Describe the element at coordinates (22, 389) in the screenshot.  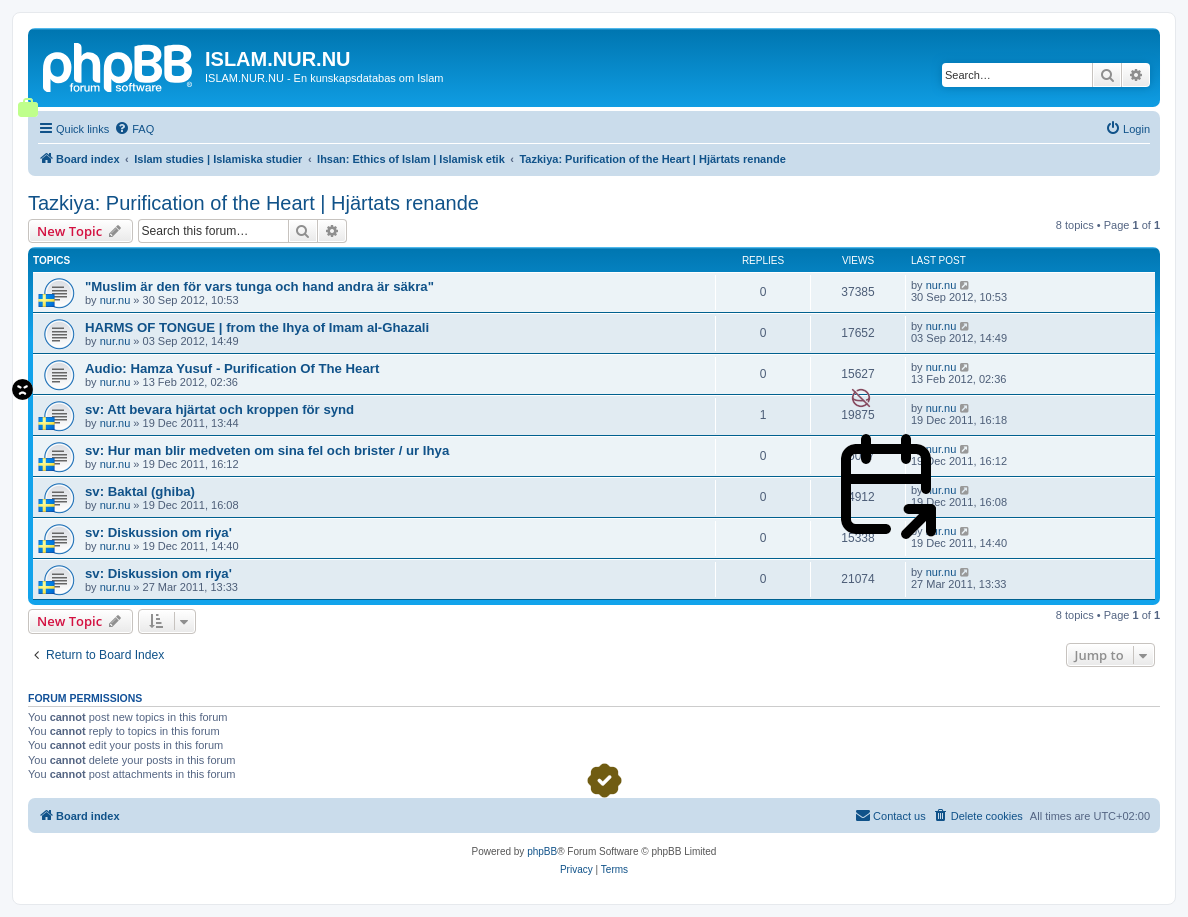
I see `select angry mood or emotion` at that location.